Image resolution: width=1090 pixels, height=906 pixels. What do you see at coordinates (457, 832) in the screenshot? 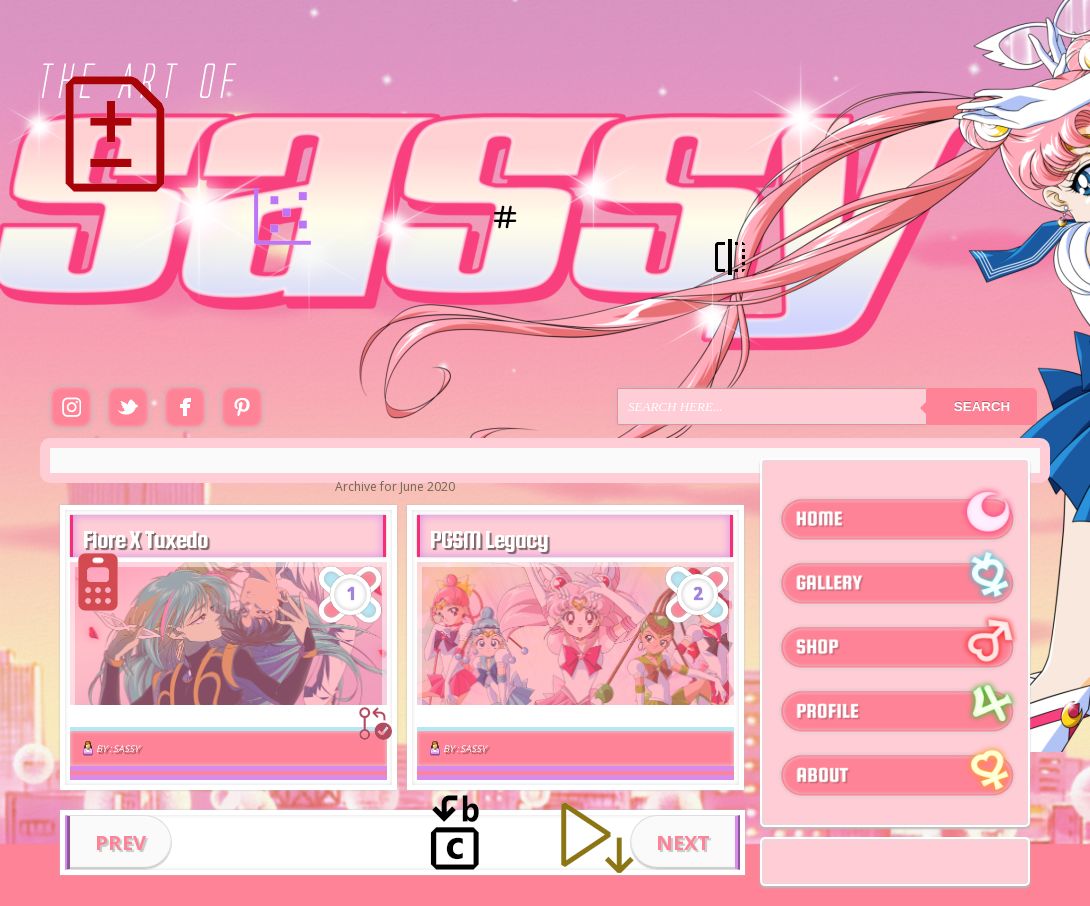
I see `replace selected text or content` at bounding box center [457, 832].